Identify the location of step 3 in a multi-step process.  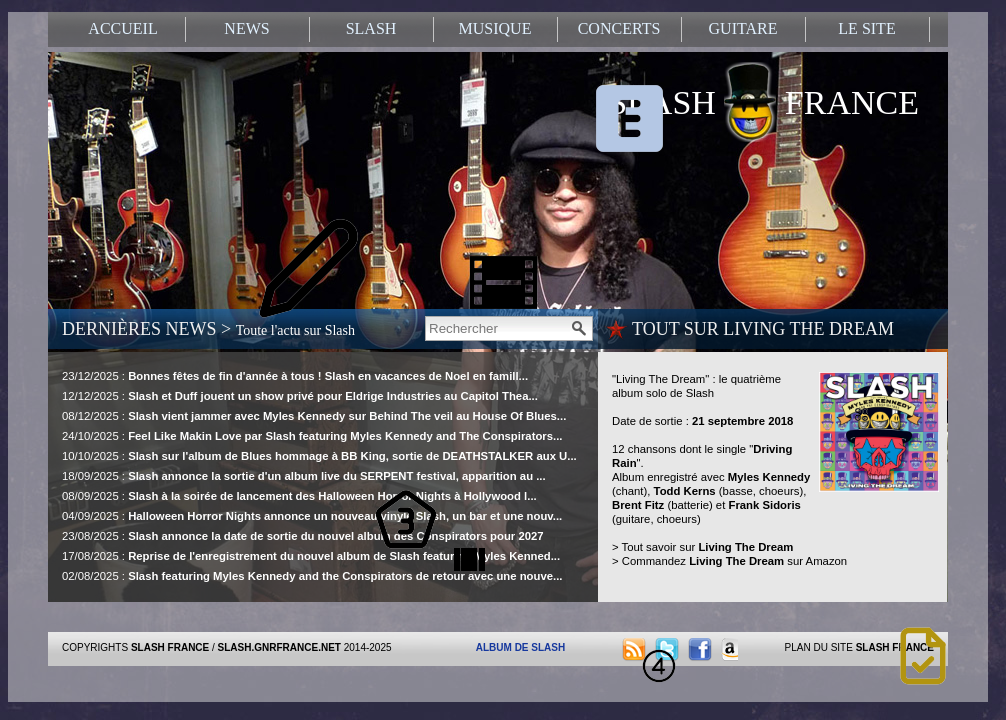
(406, 521).